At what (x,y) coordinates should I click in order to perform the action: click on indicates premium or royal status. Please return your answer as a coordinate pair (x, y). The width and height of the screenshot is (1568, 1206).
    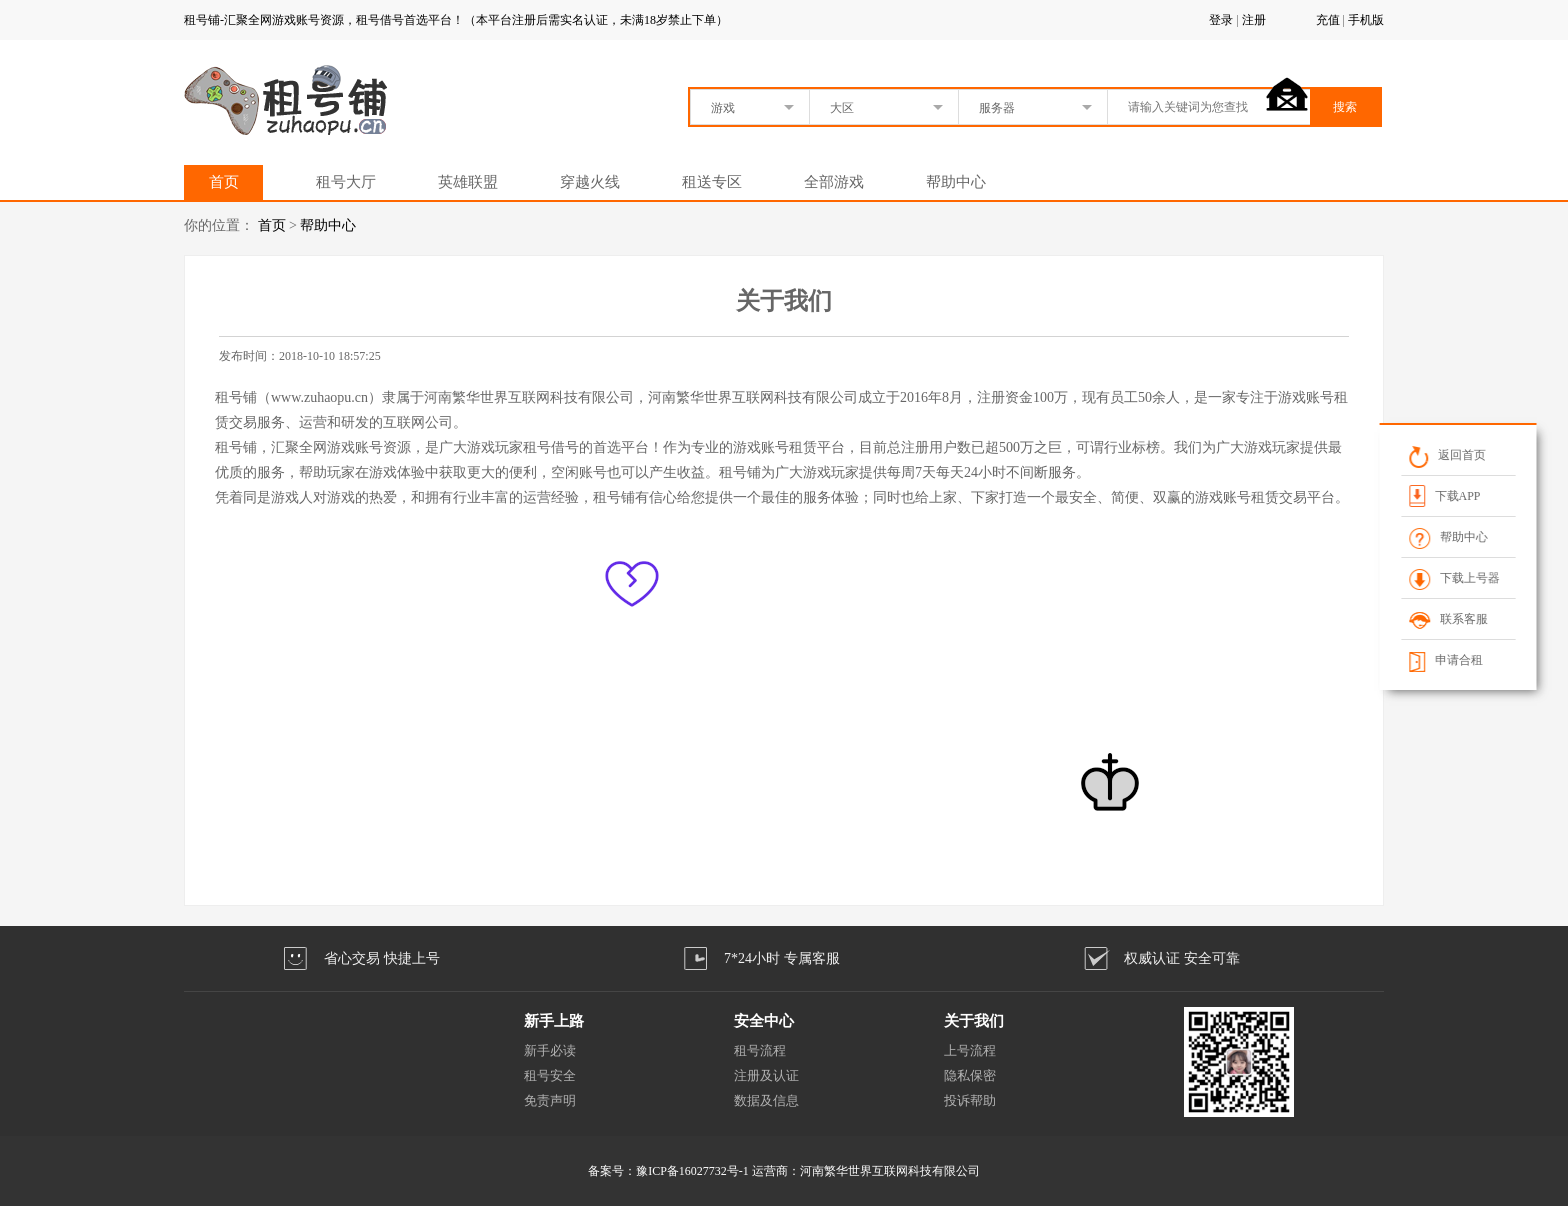
    Looking at the image, I should click on (1110, 786).